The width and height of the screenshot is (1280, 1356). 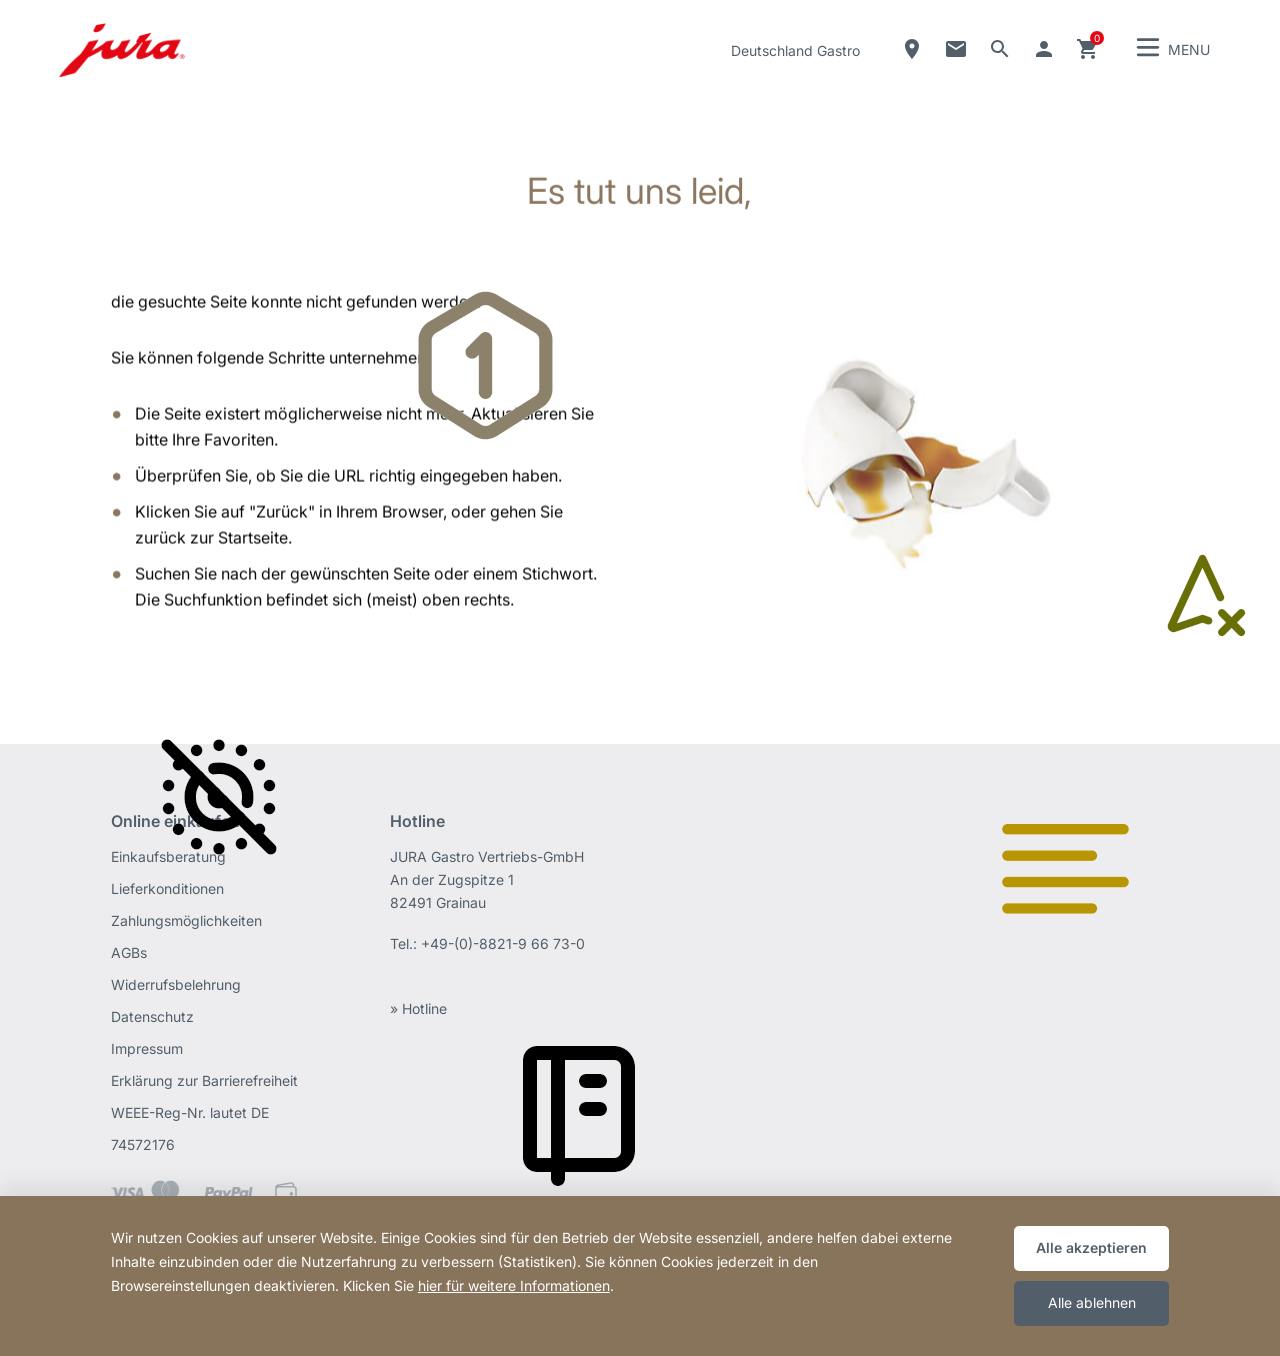 What do you see at coordinates (1202, 593) in the screenshot?
I see `disable navigation or GPS tracking` at bounding box center [1202, 593].